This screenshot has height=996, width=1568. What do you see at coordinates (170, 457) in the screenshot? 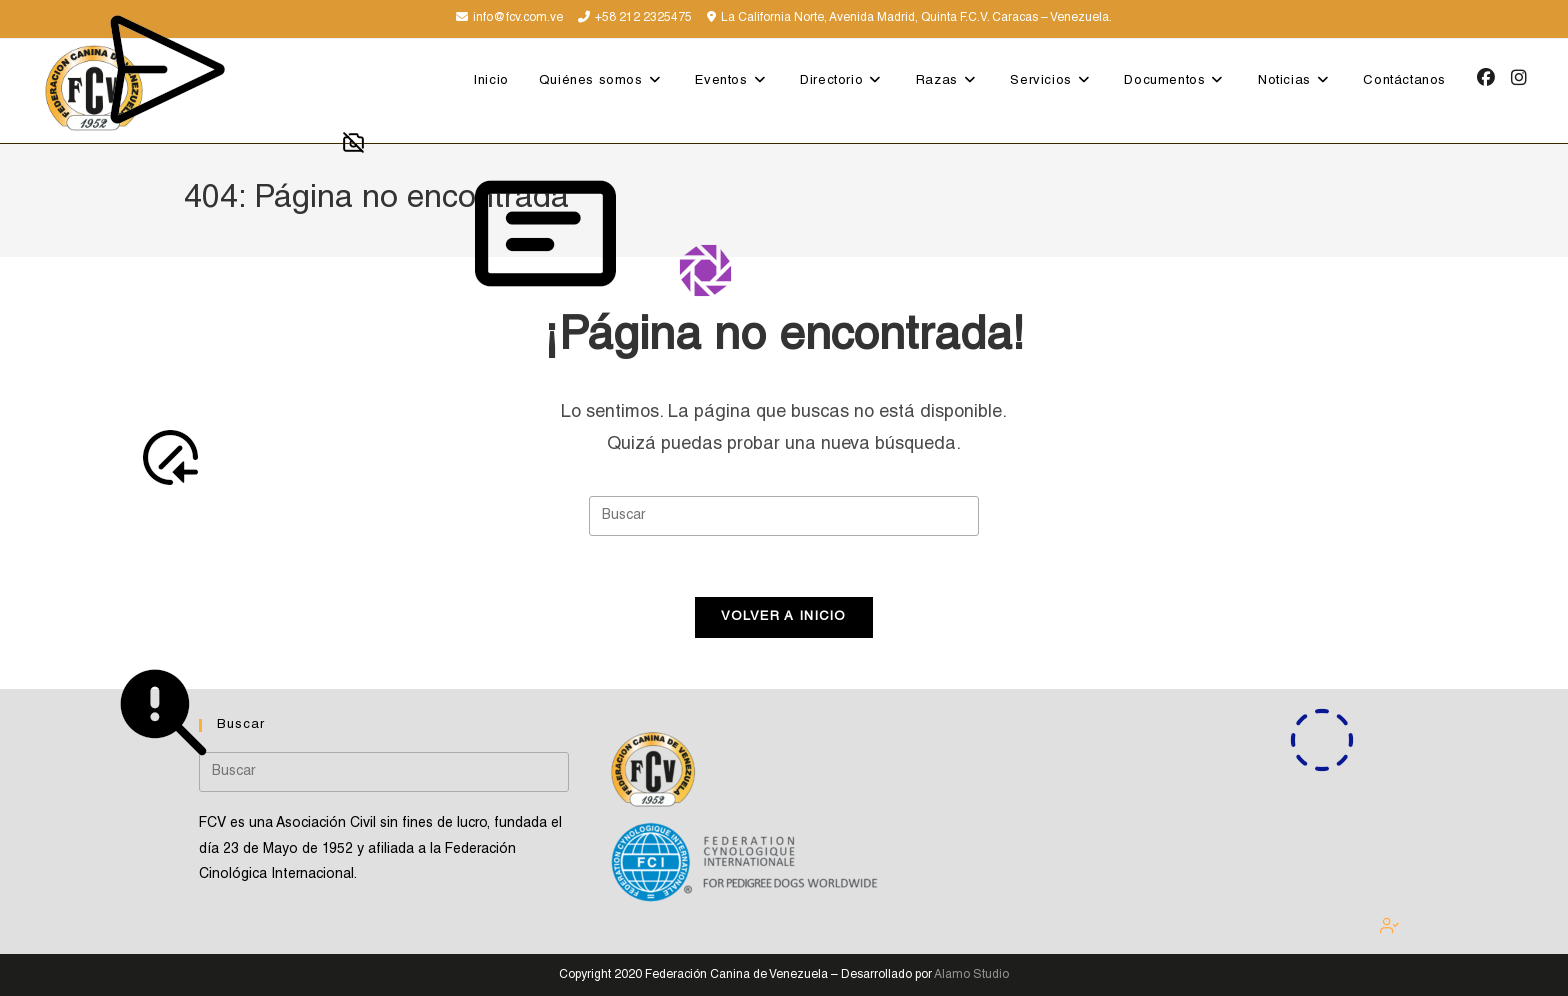
I see `indicates a linked issue was closed as not planned` at bounding box center [170, 457].